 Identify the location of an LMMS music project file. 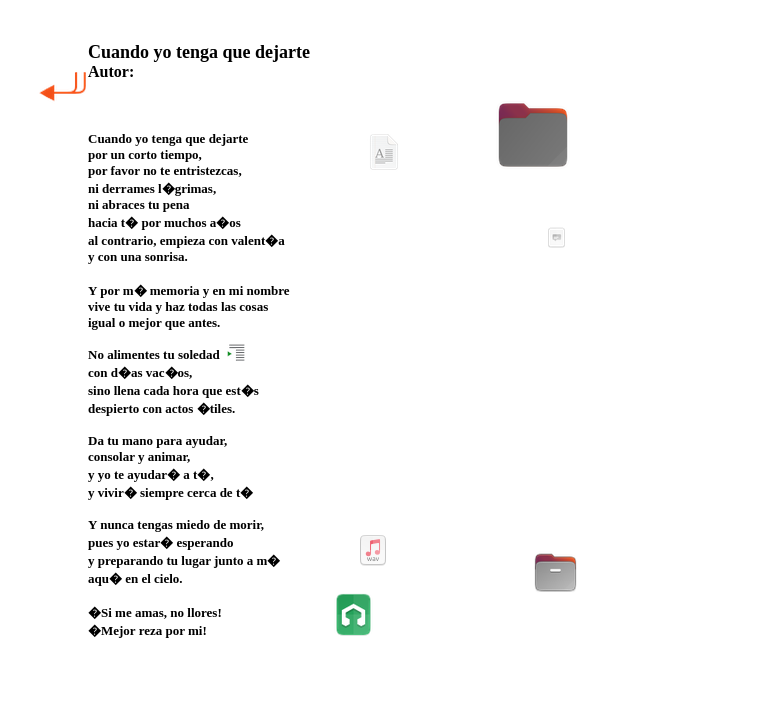
(353, 614).